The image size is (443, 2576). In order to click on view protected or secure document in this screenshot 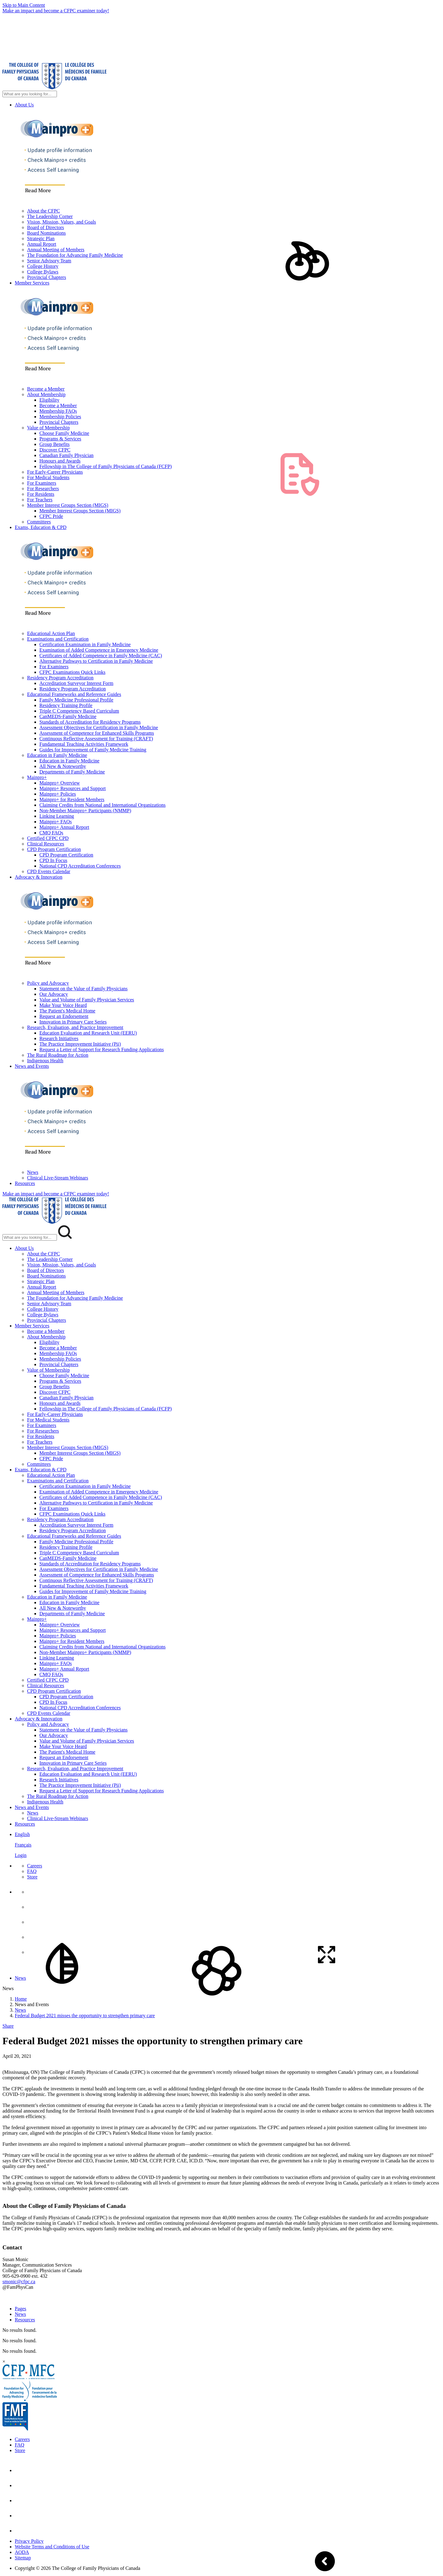, I will do `click(299, 473)`.